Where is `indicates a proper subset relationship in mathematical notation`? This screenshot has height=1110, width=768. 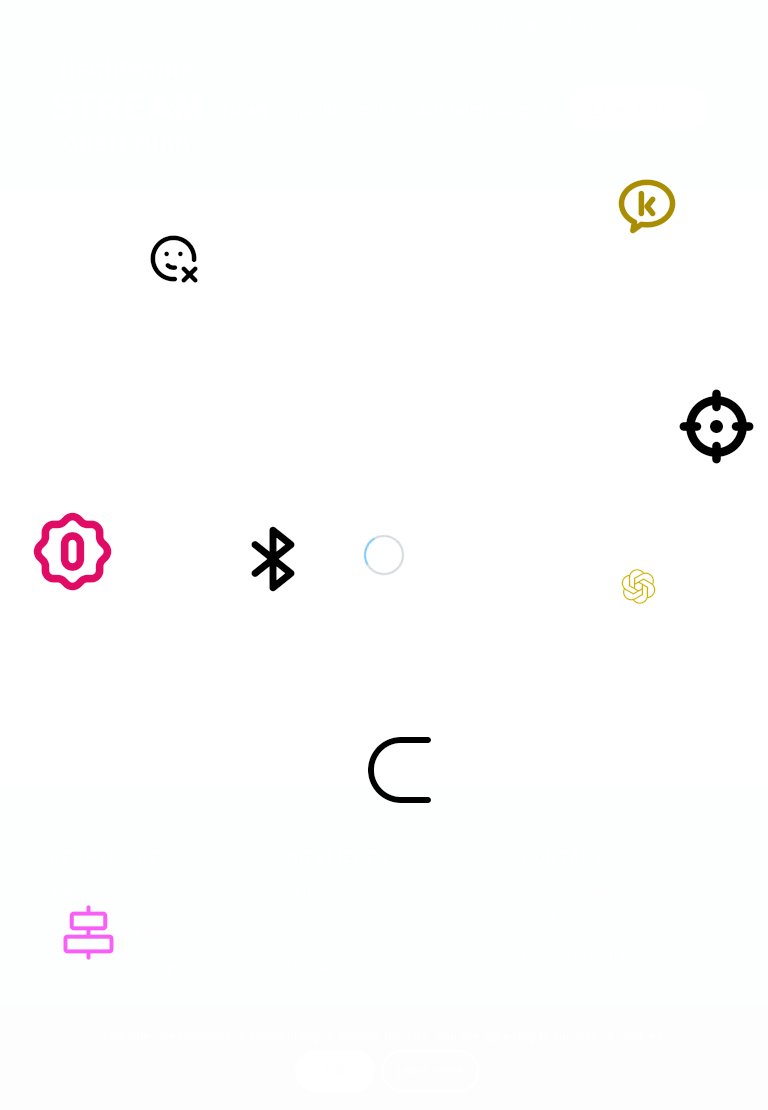
indicates a proper subset relationship in mathematical notation is located at coordinates (401, 770).